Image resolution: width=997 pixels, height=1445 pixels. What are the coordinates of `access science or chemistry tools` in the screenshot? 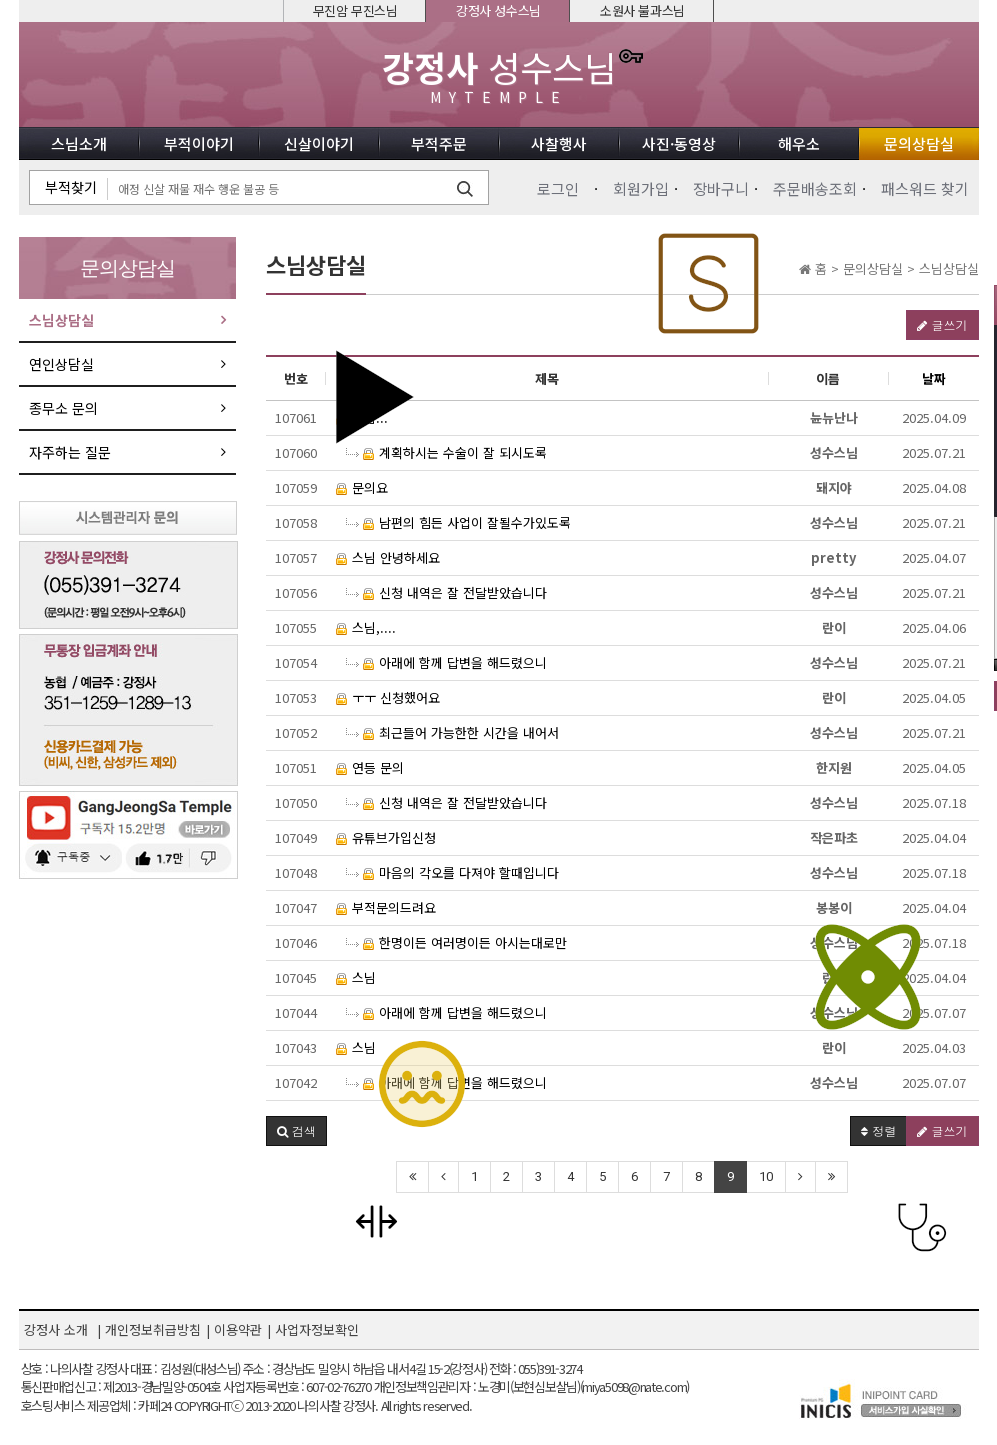 It's located at (868, 977).